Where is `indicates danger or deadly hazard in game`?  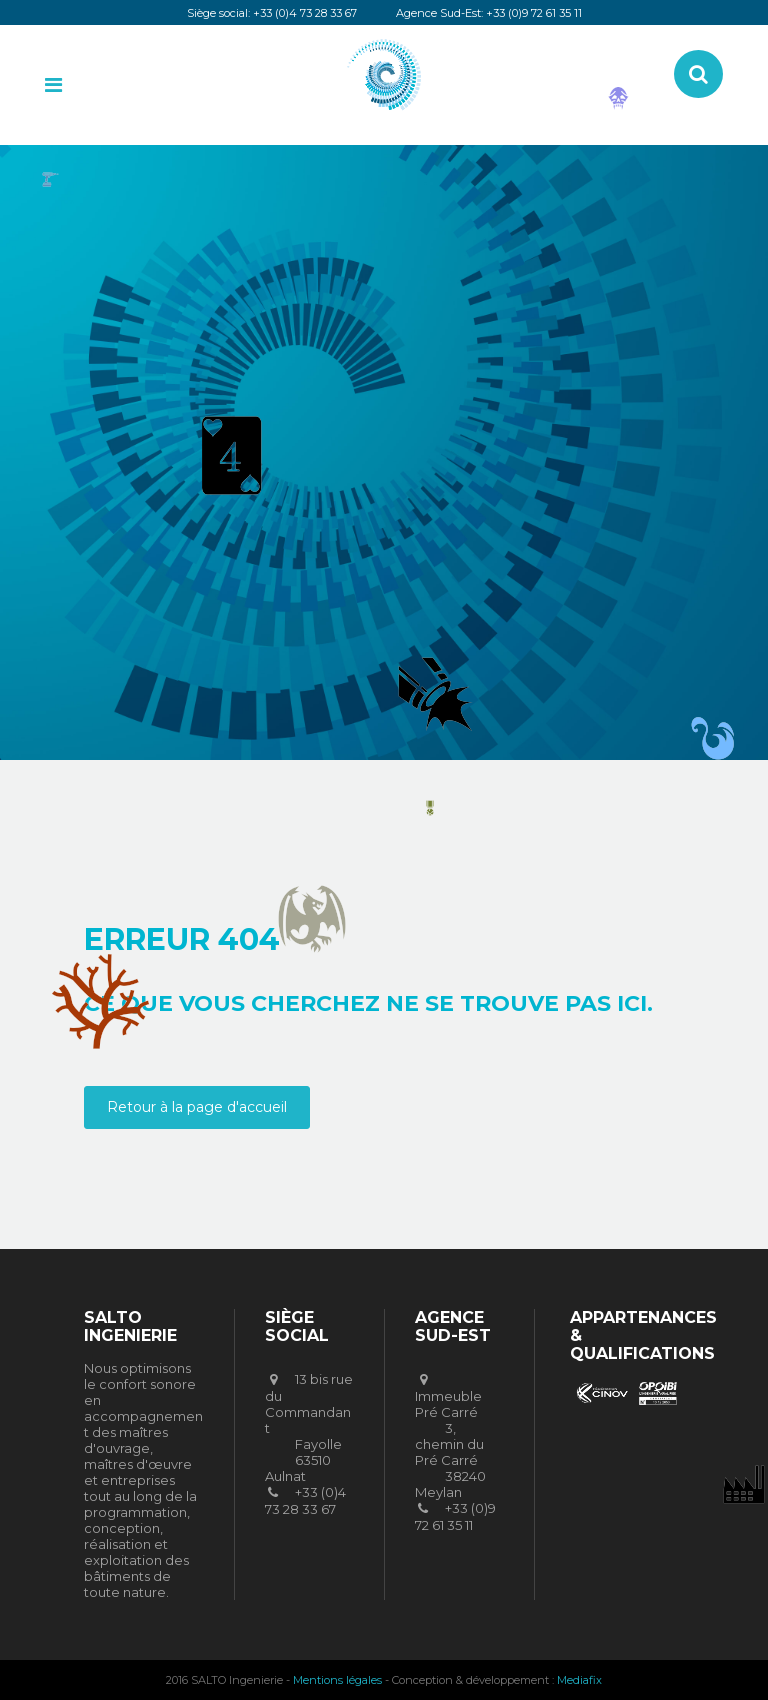
indicates danger or deadly hazard in game is located at coordinates (618, 98).